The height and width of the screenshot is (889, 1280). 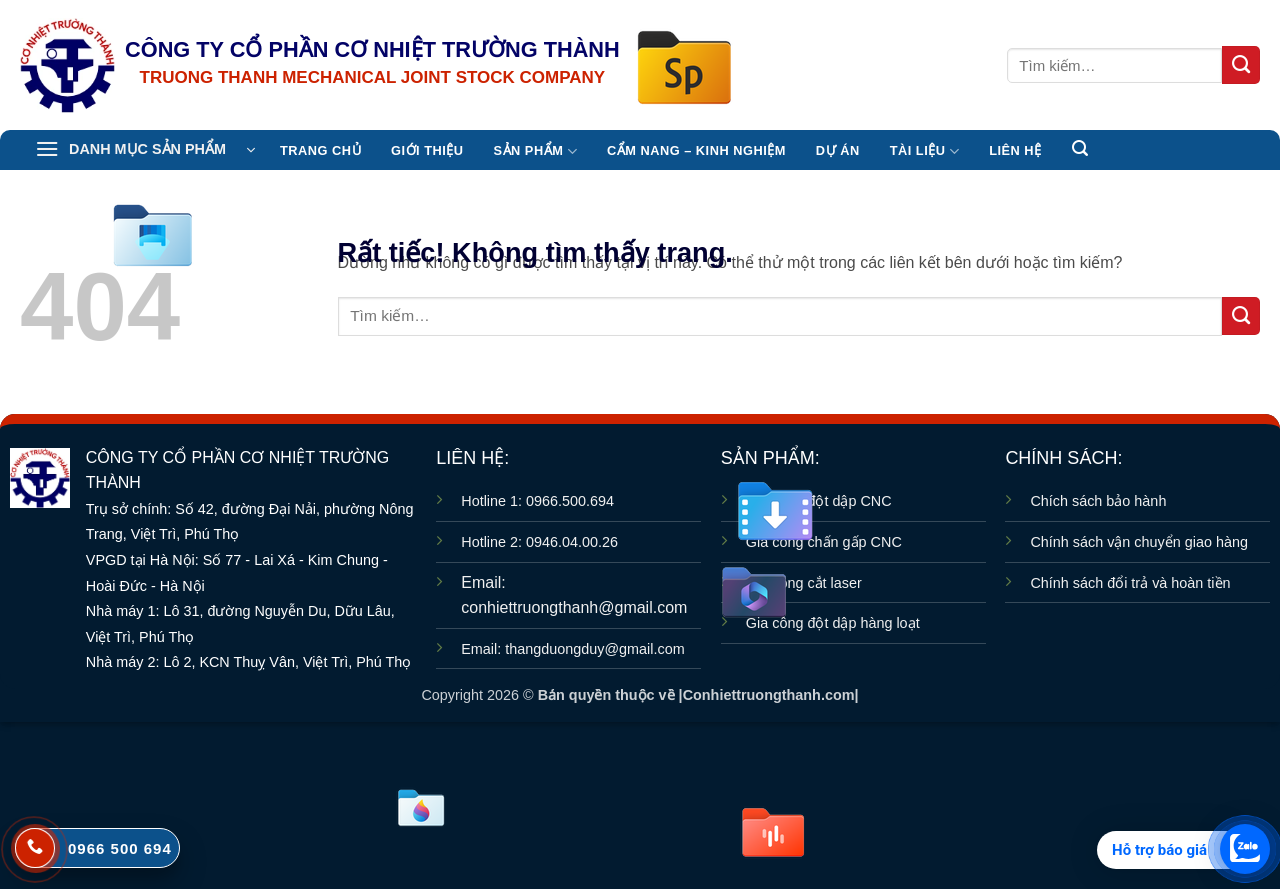 What do you see at coordinates (773, 834) in the screenshot?
I see `open Wondershare EdrawInfo project files` at bounding box center [773, 834].